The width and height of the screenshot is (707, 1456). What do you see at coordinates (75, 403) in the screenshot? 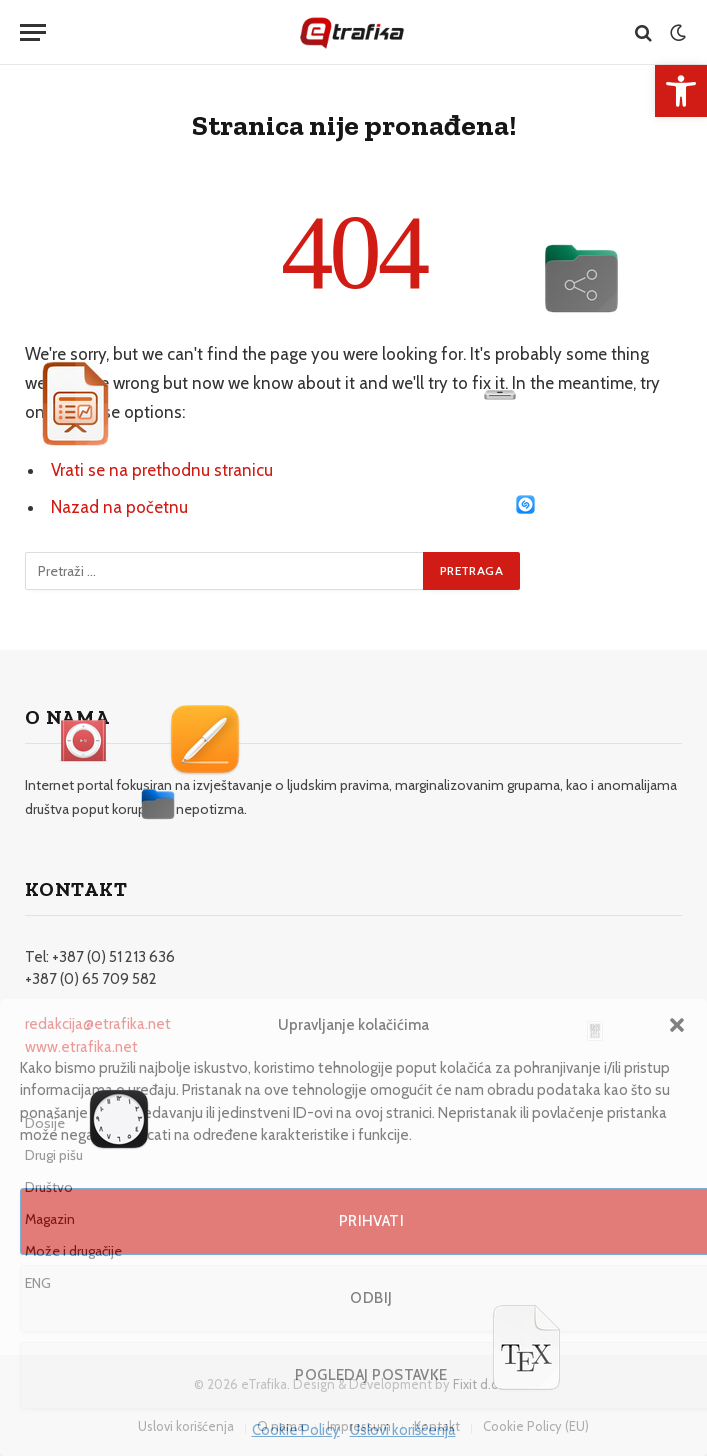
I see `open a presentation template file` at bounding box center [75, 403].